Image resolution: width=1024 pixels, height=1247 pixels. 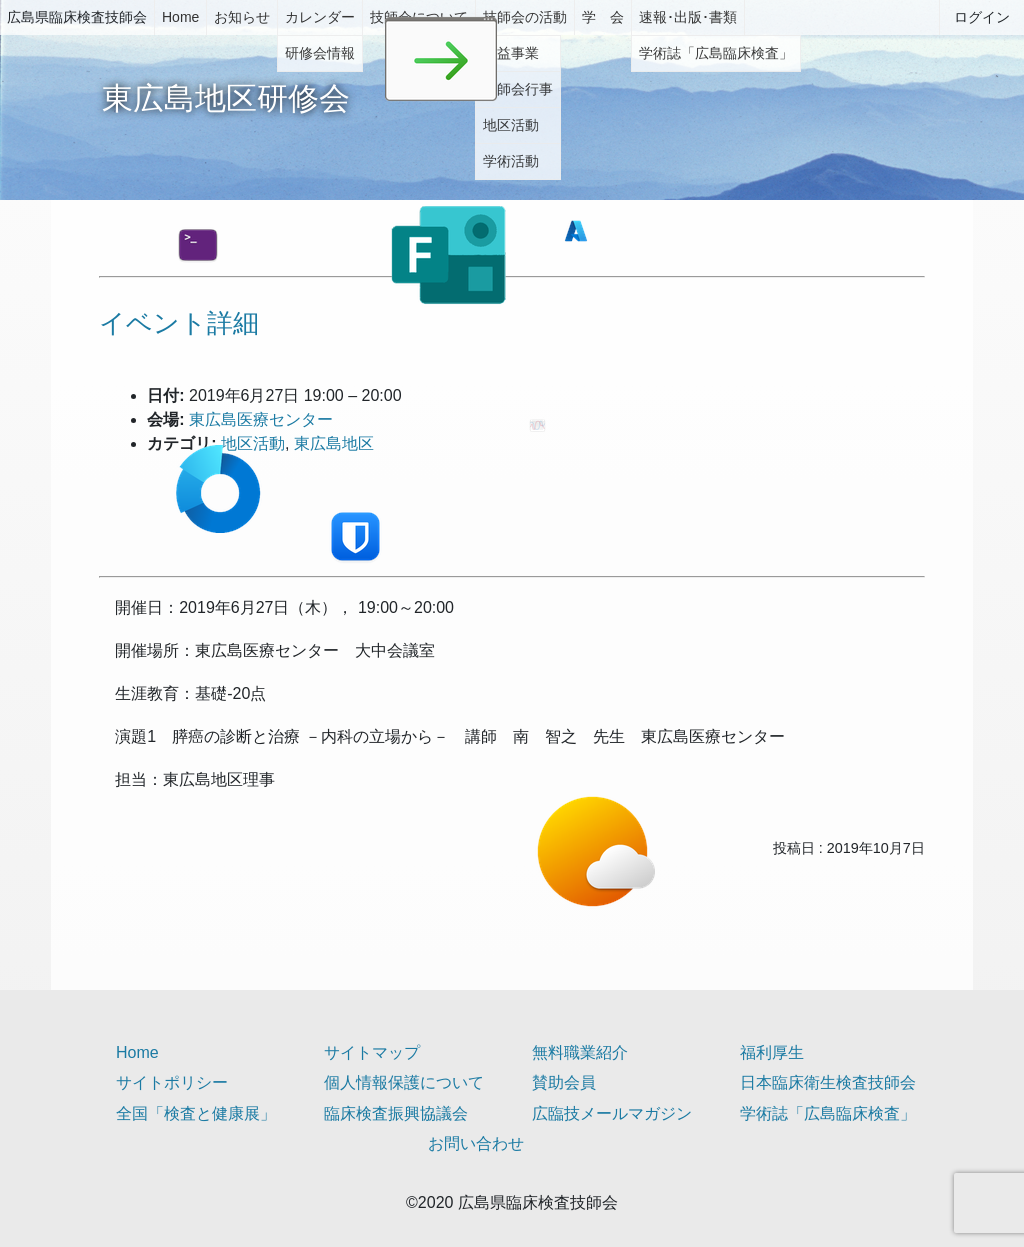 I want to click on open bitwarden password manager, so click(x=355, y=536).